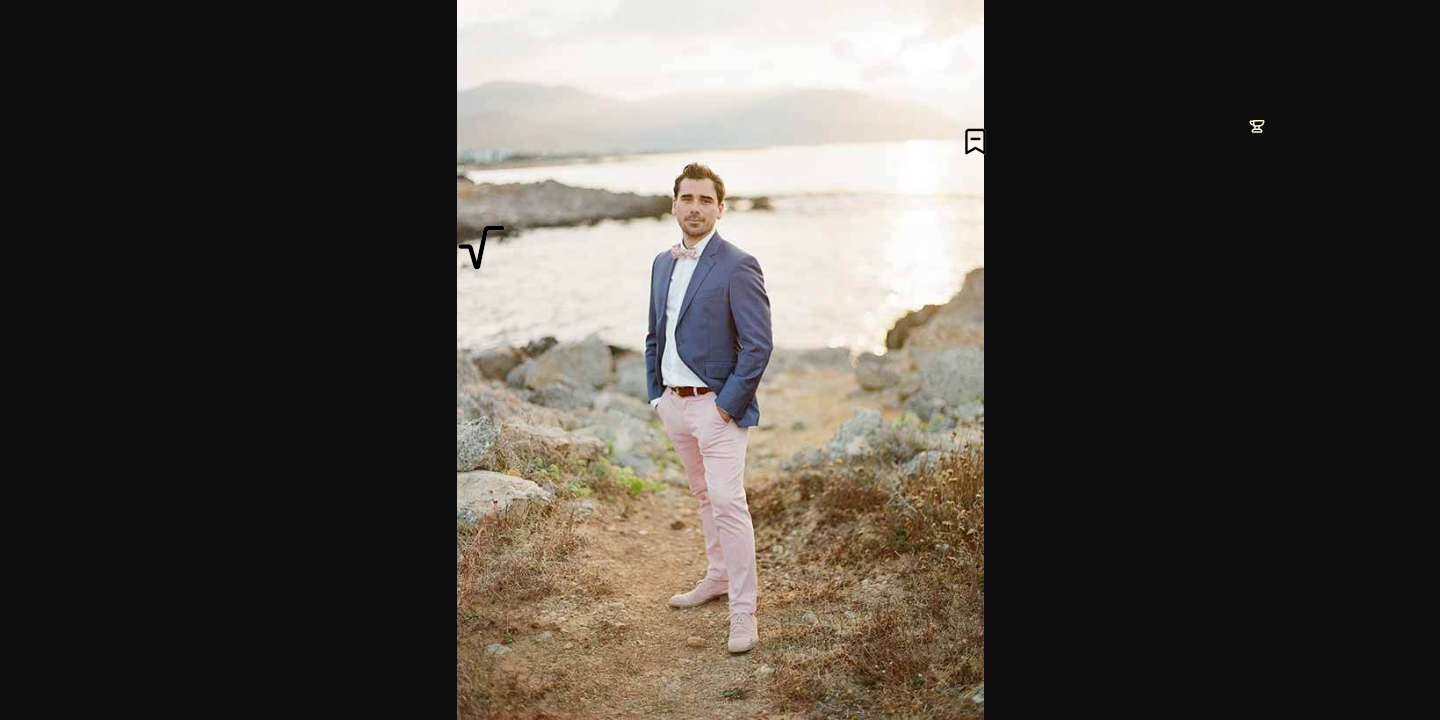 This screenshot has height=720, width=1440. What do you see at coordinates (1257, 126) in the screenshot?
I see `access crafting or forging tools` at bounding box center [1257, 126].